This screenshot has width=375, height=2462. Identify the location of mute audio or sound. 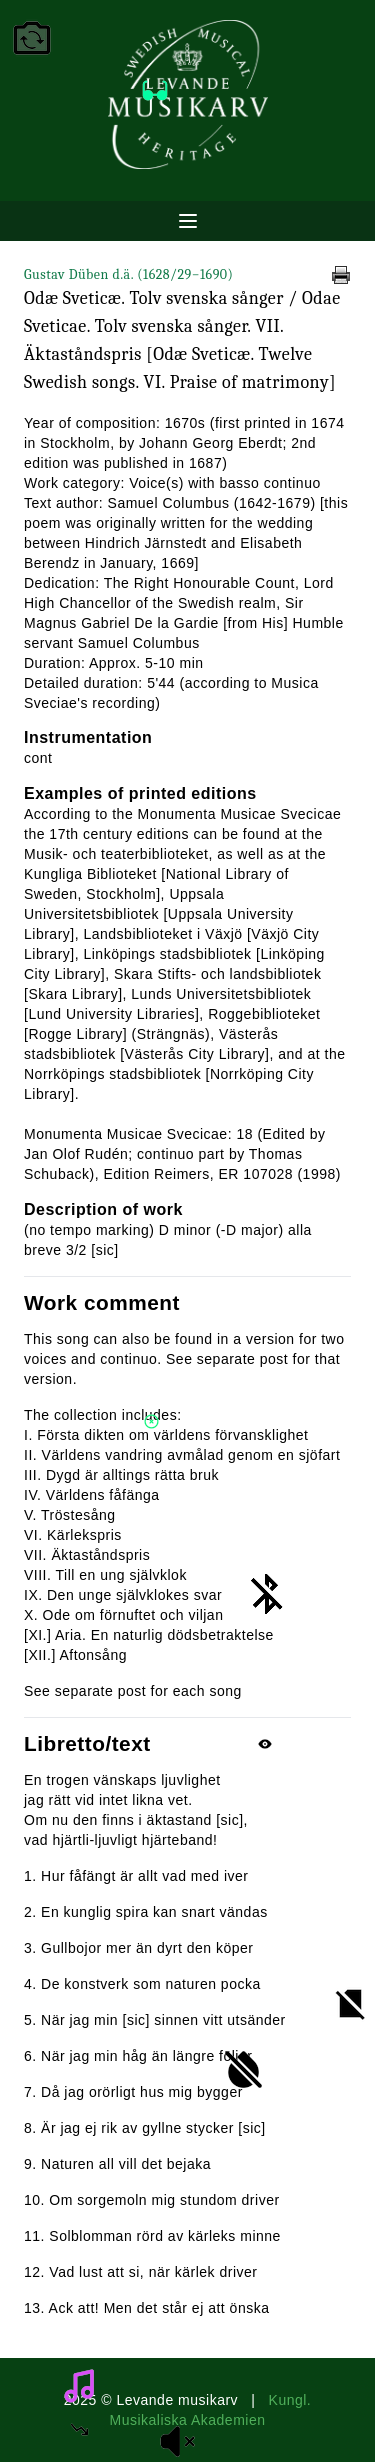
(177, 2441).